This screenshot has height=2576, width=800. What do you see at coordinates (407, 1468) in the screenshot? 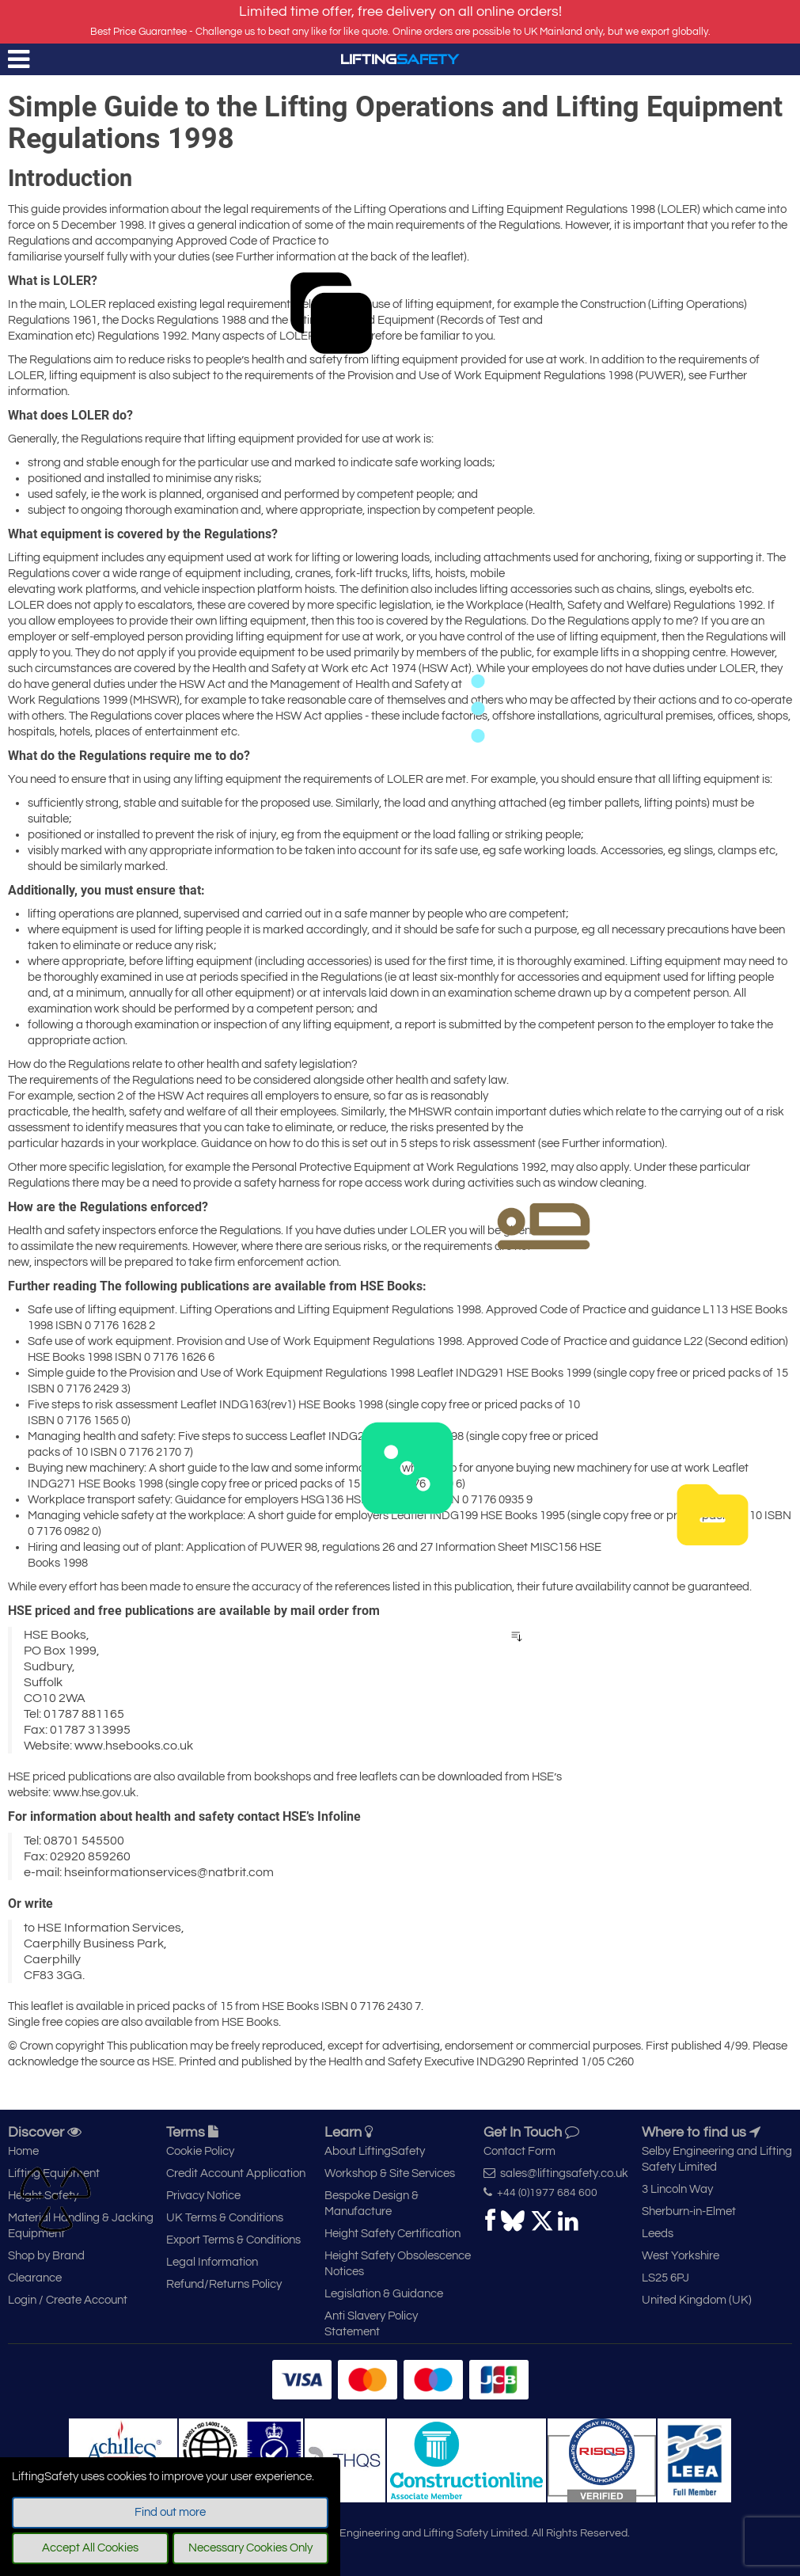
I see `roll dice or generate random number` at bounding box center [407, 1468].